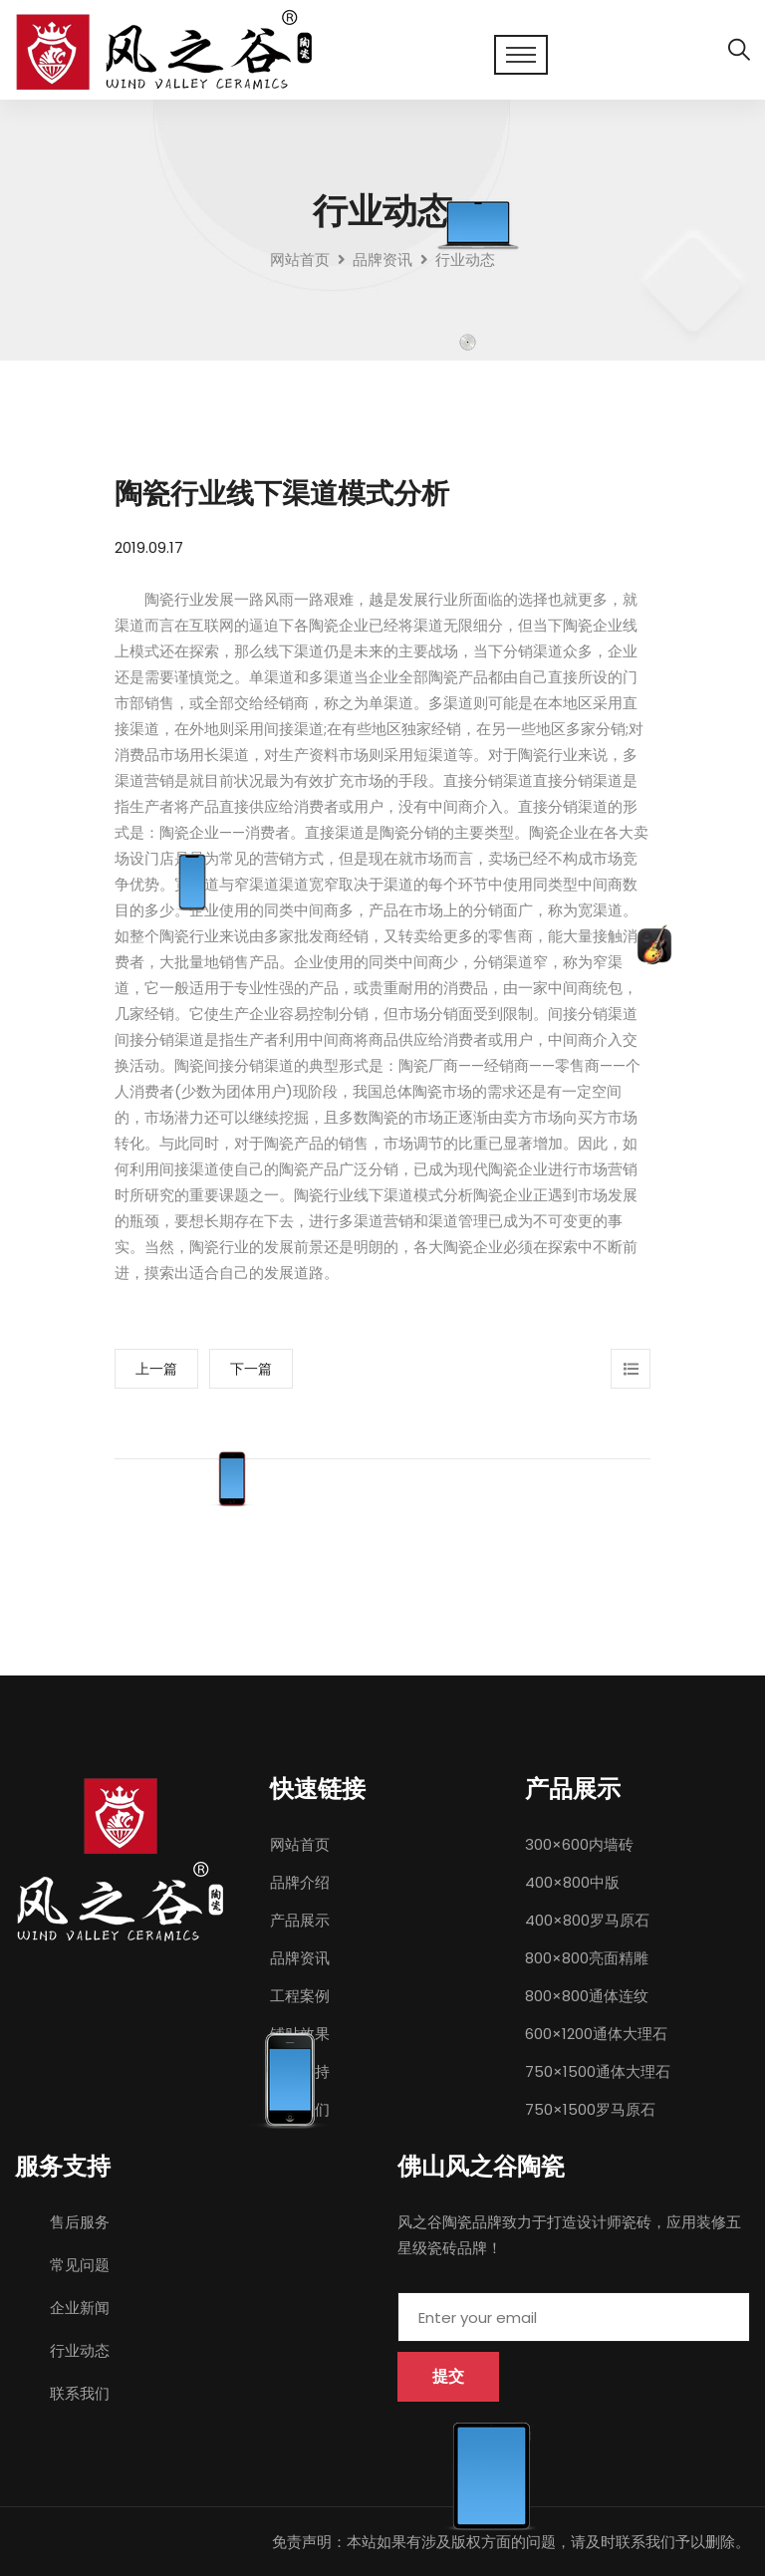  Describe the element at coordinates (478, 218) in the screenshot. I see `represents this macbook air device in system settings` at that location.